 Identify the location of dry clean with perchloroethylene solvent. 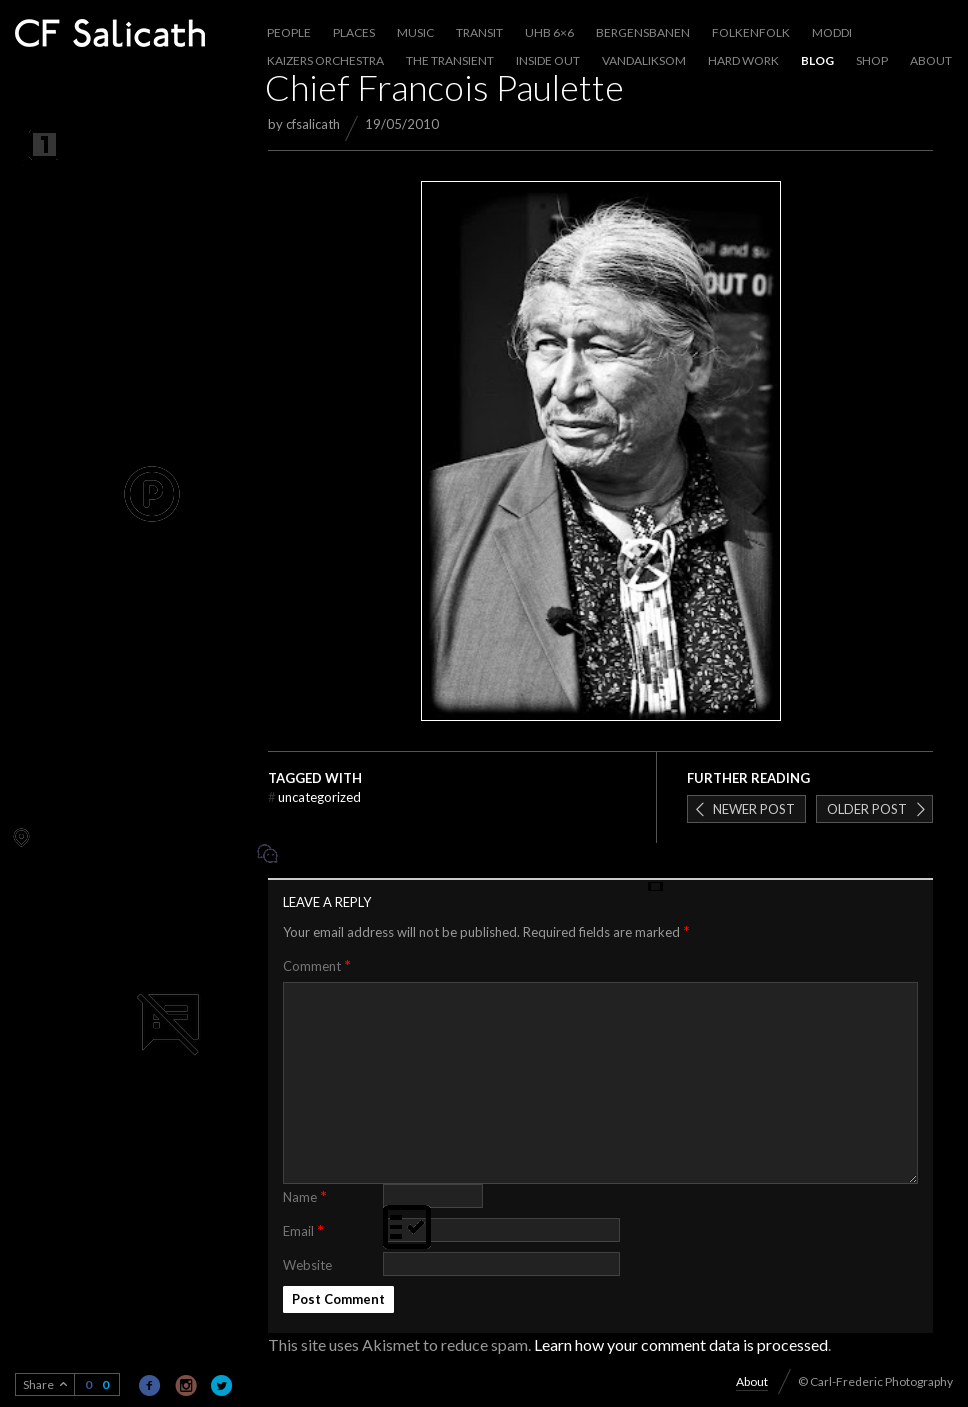
(152, 494).